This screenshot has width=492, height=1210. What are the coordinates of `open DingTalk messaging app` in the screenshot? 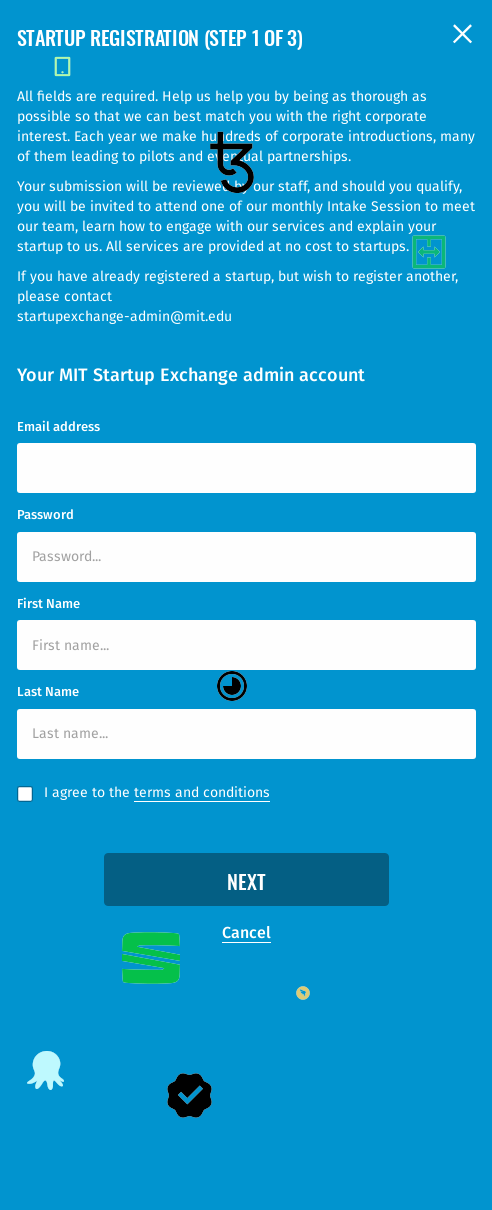 It's located at (303, 993).